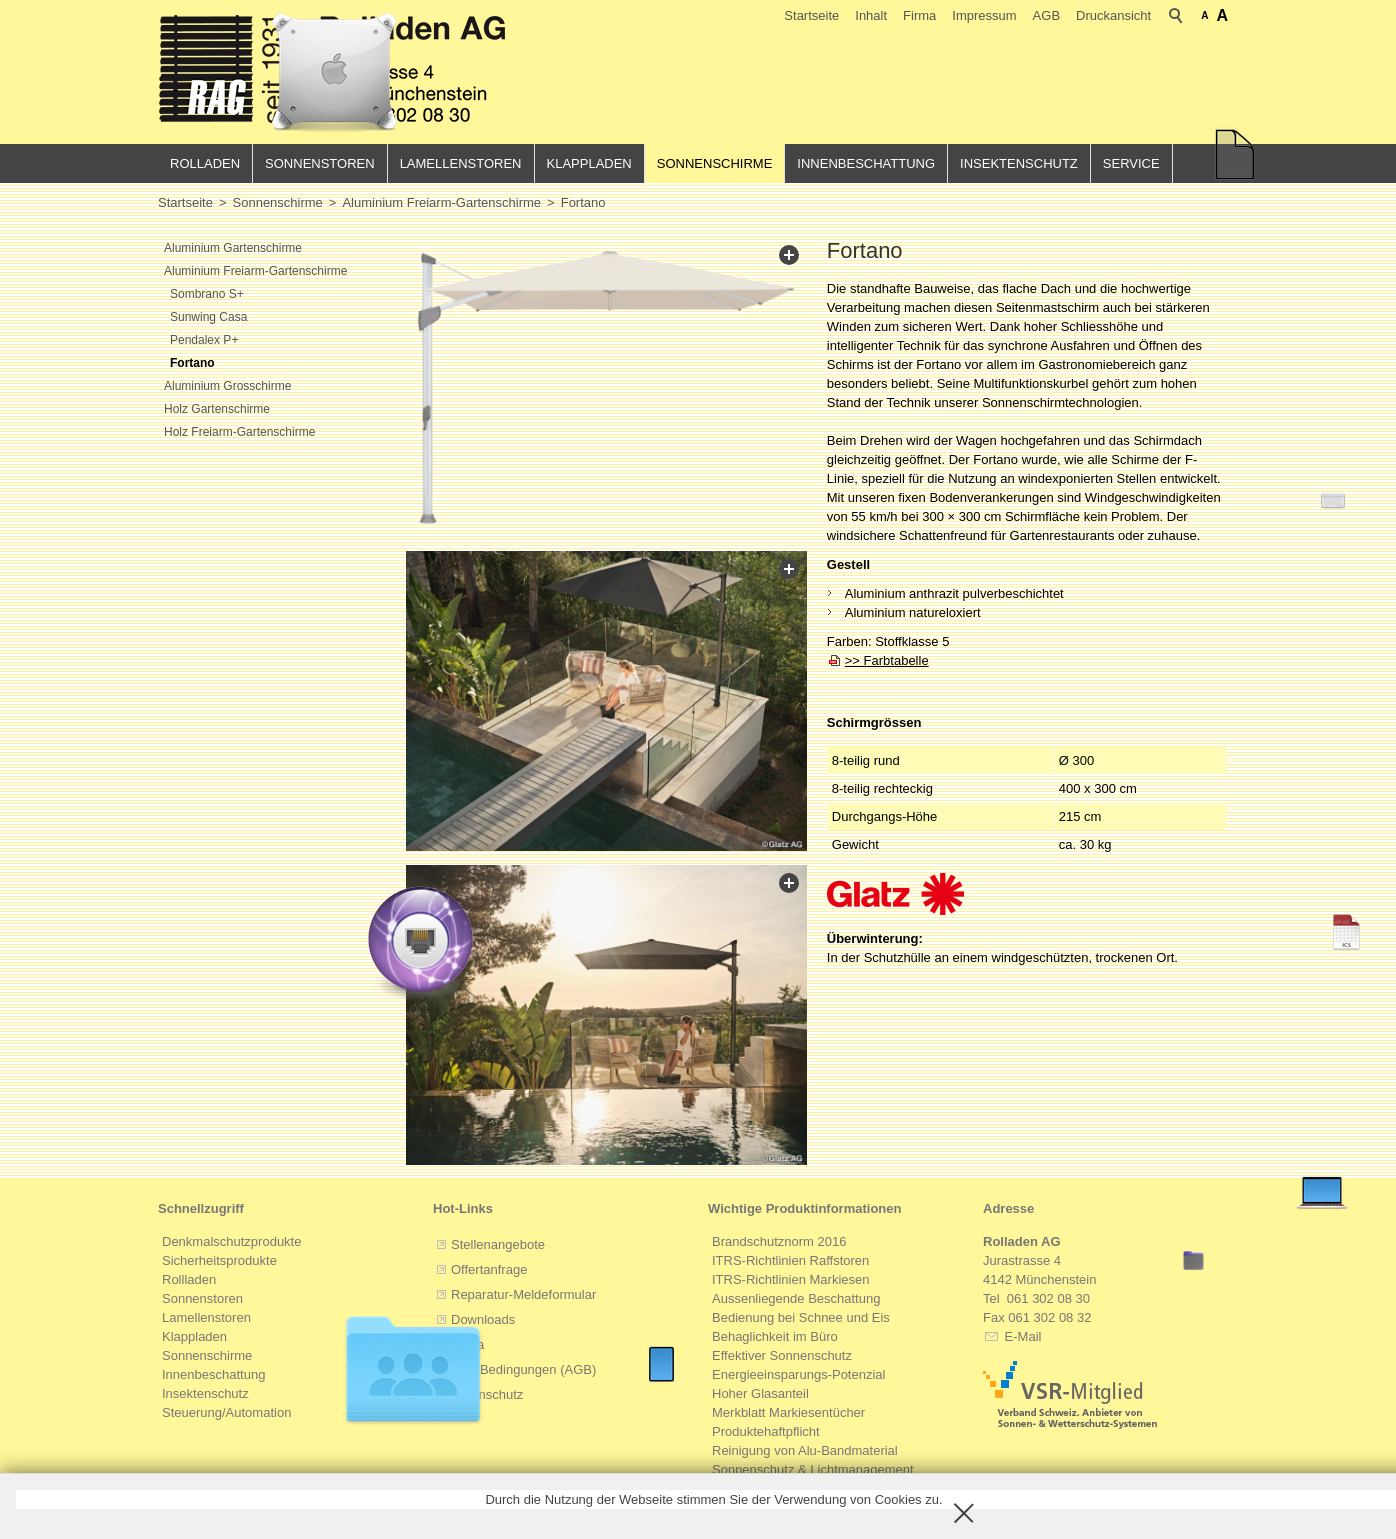 This screenshot has width=1396, height=1539. Describe the element at coordinates (413, 1369) in the screenshot. I see `access shared group folder` at that location.